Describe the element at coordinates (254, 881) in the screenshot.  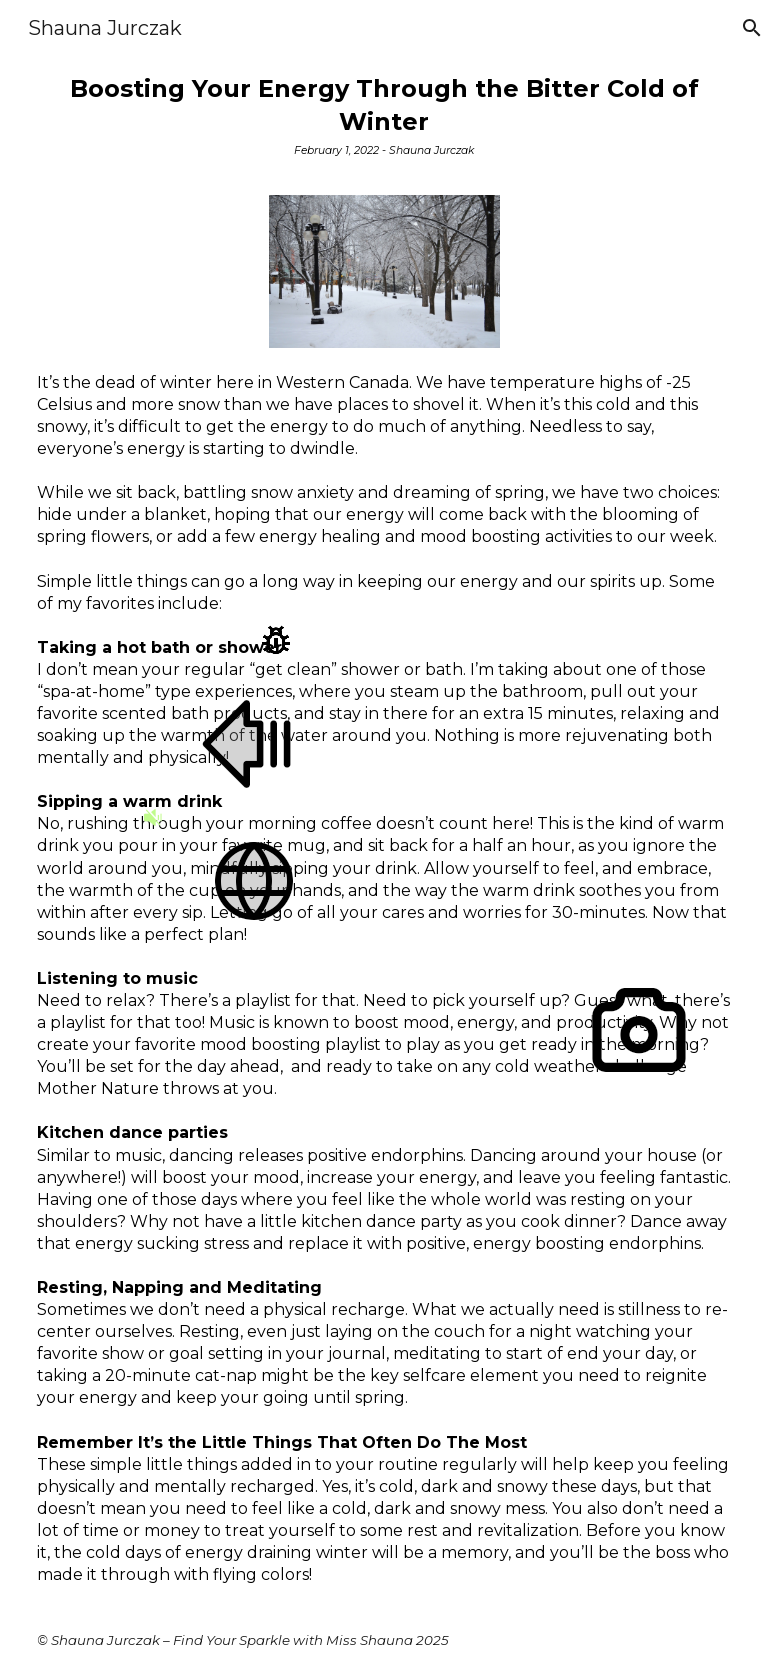
I see `access website or browse the internet` at that location.